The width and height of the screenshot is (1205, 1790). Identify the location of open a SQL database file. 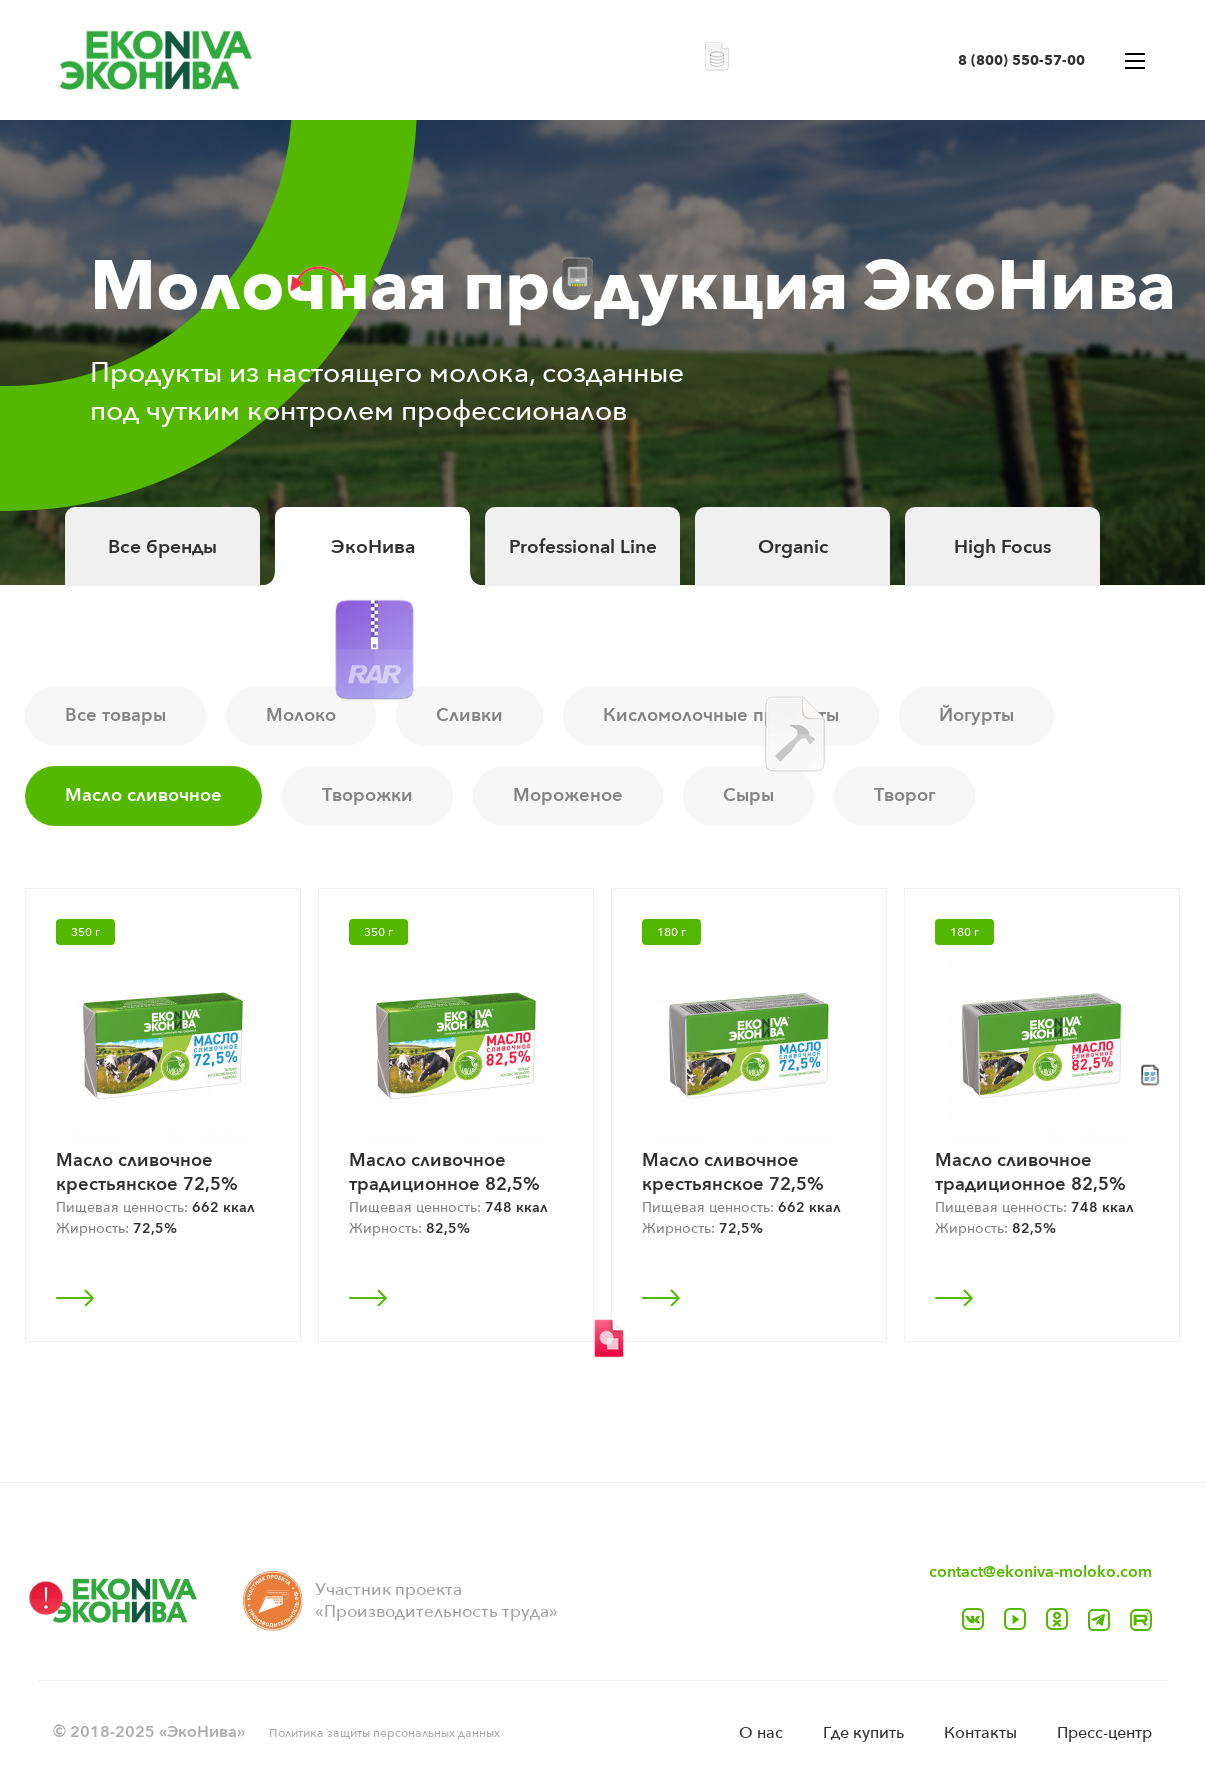
(717, 56).